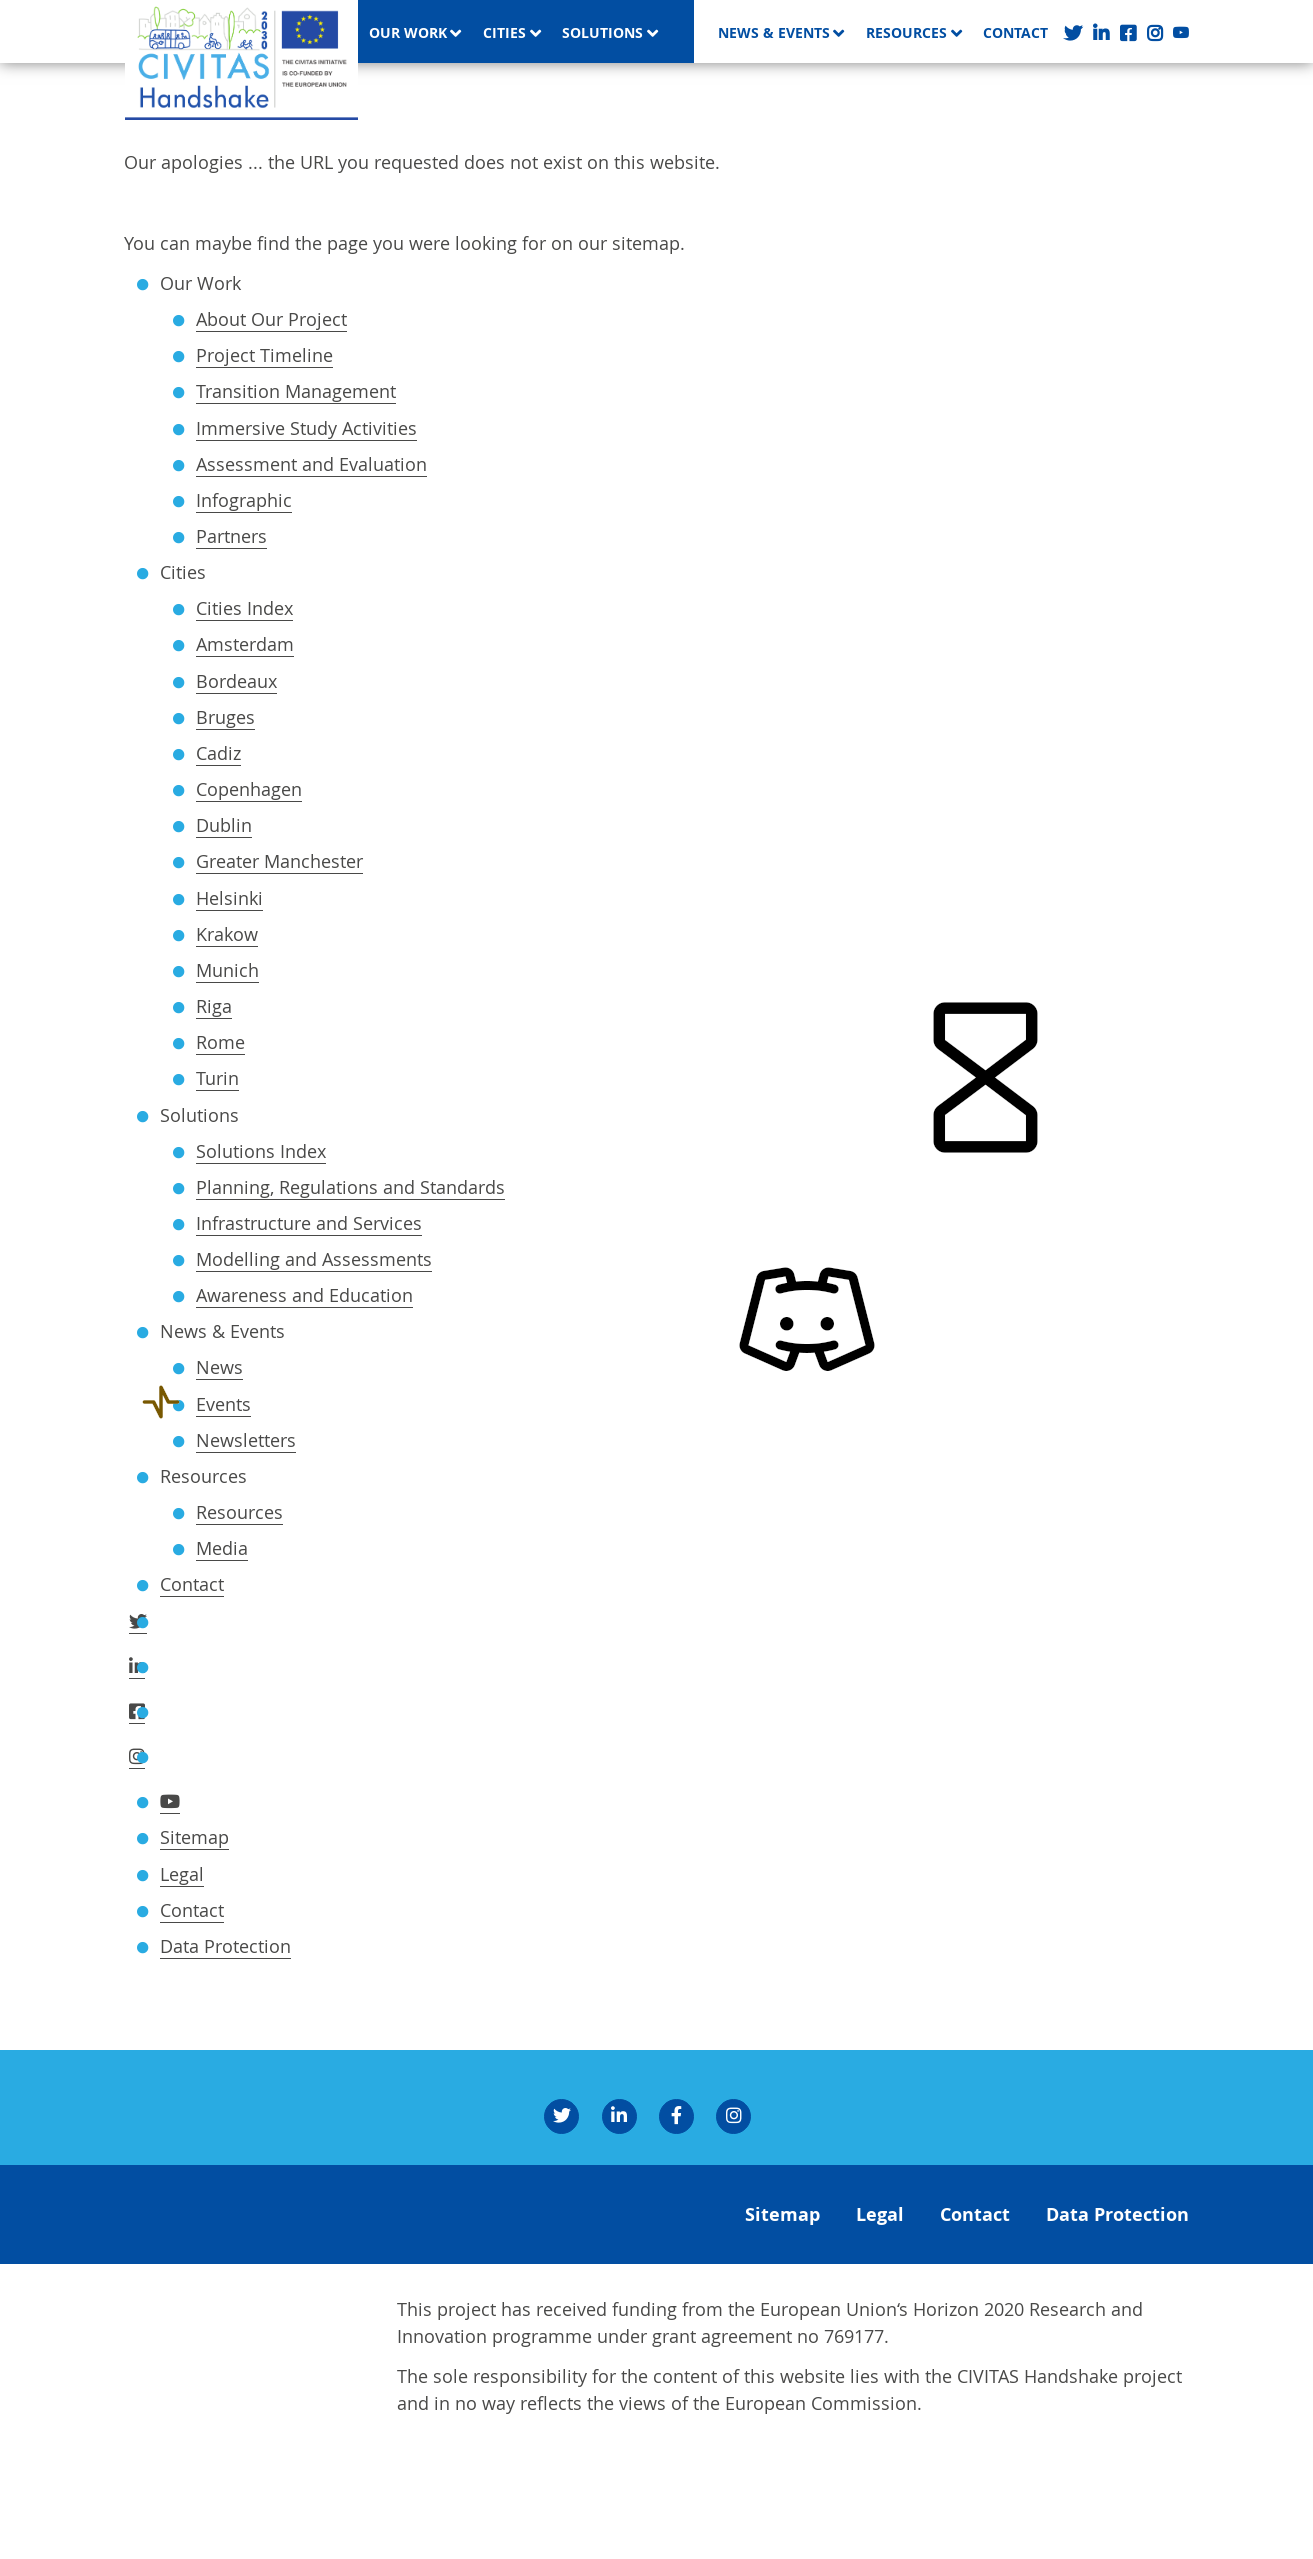 This screenshot has height=2559, width=1313. I want to click on adjust sawtooth wave settings in audio editor, so click(161, 1402).